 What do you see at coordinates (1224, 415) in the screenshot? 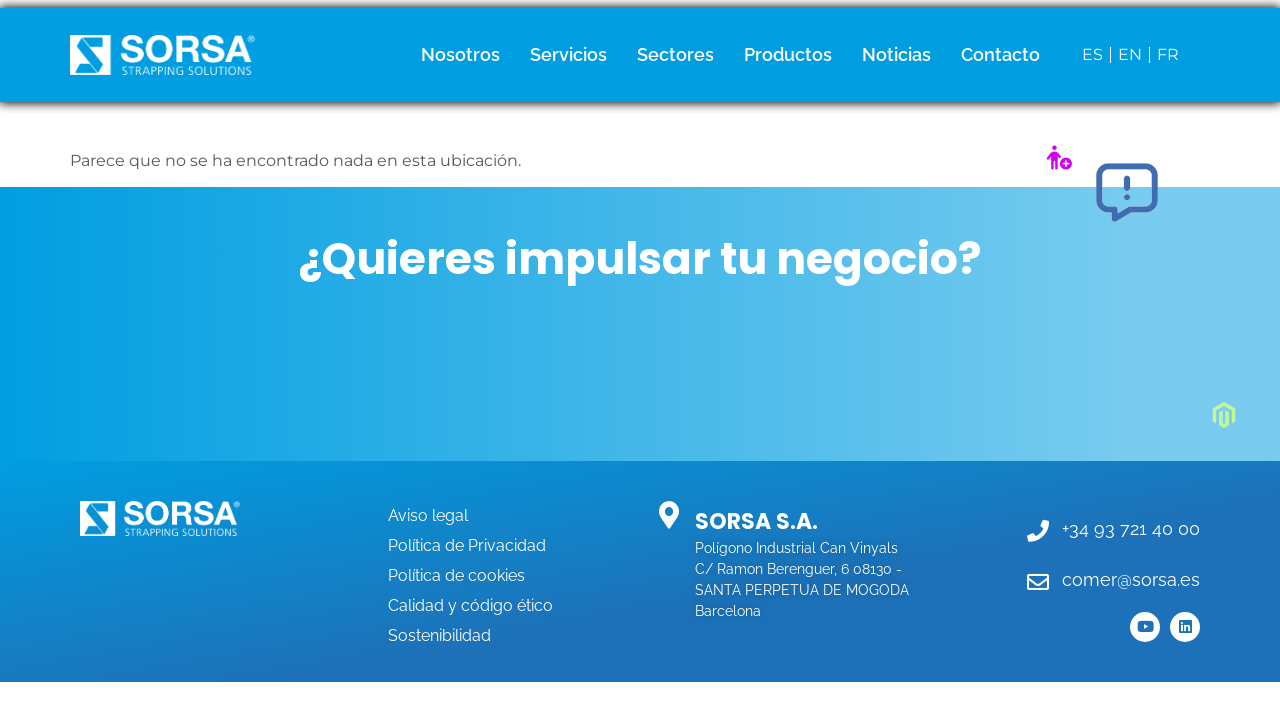
I see `magento e-commerce platform logo` at bounding box center [1224, 415].